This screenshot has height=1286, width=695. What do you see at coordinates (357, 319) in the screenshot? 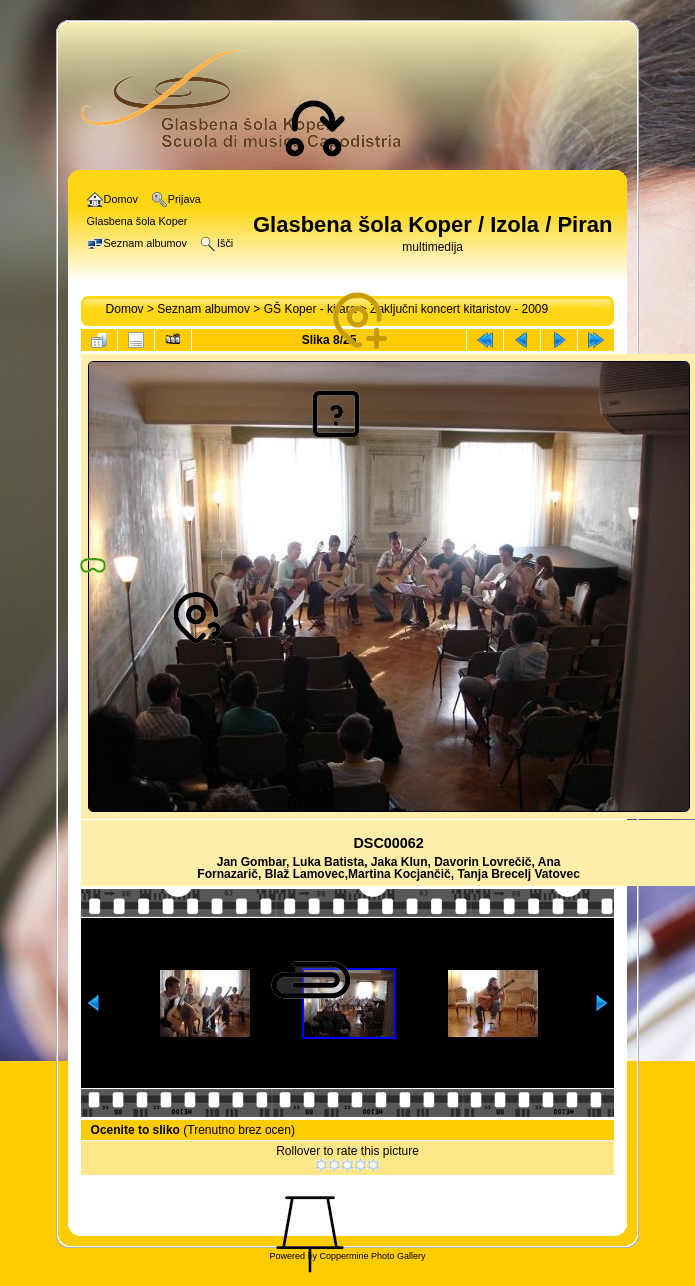
I see `add a new location pin` at bounding box center [357, 319].